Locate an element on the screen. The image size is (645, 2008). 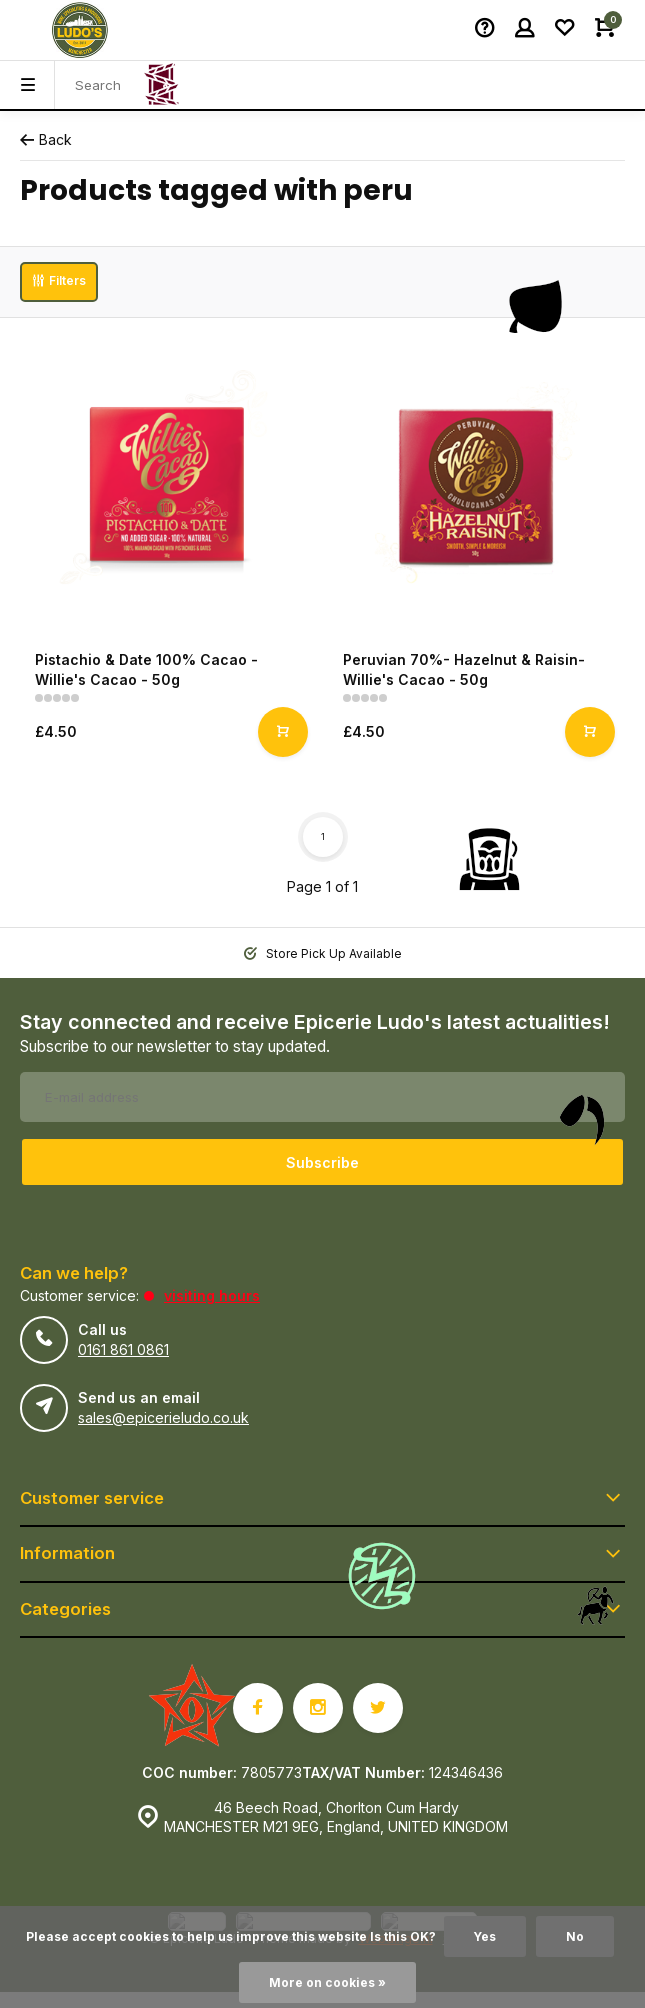
indicates hazardous material or contamination zone is located at coordinates (489, 857).